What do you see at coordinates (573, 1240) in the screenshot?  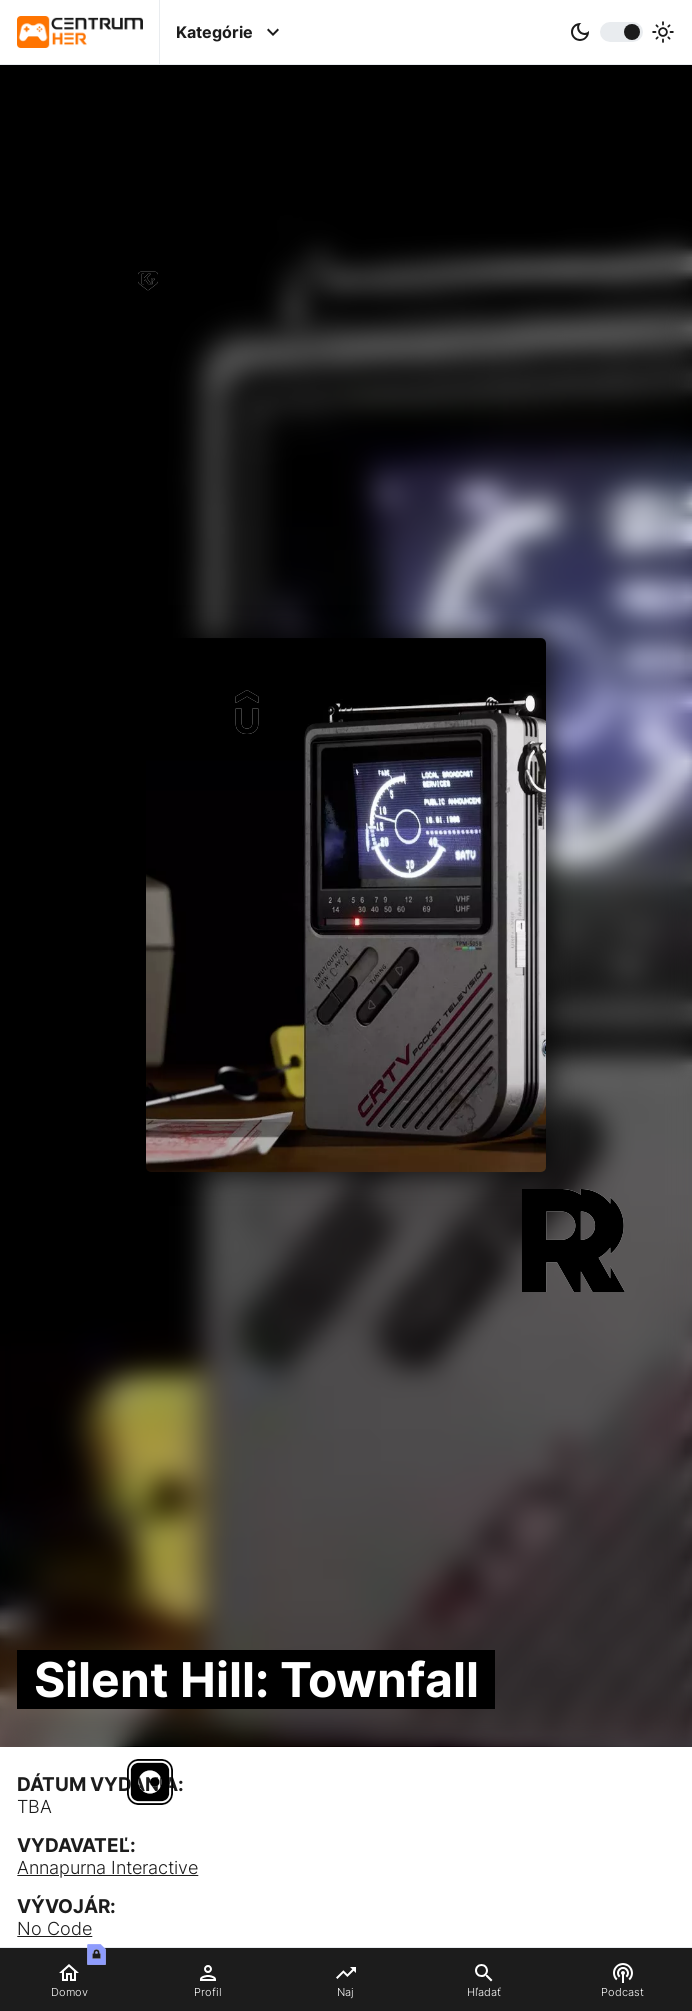 I see `remedy entertainment company logo` at bounding box center [573, 1240].